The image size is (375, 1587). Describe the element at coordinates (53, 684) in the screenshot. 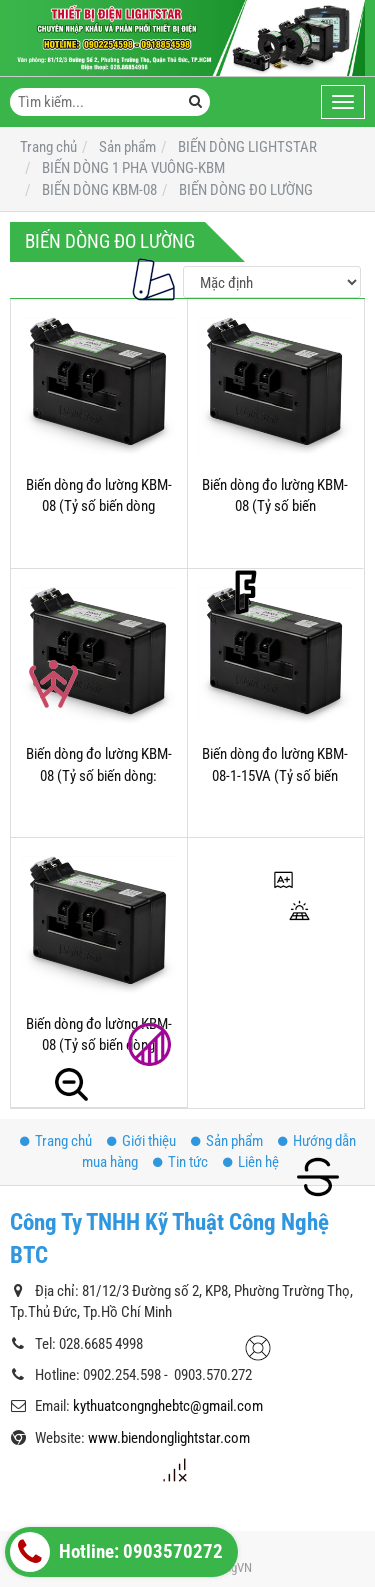

I see `access ski jumping sports content` at that location.